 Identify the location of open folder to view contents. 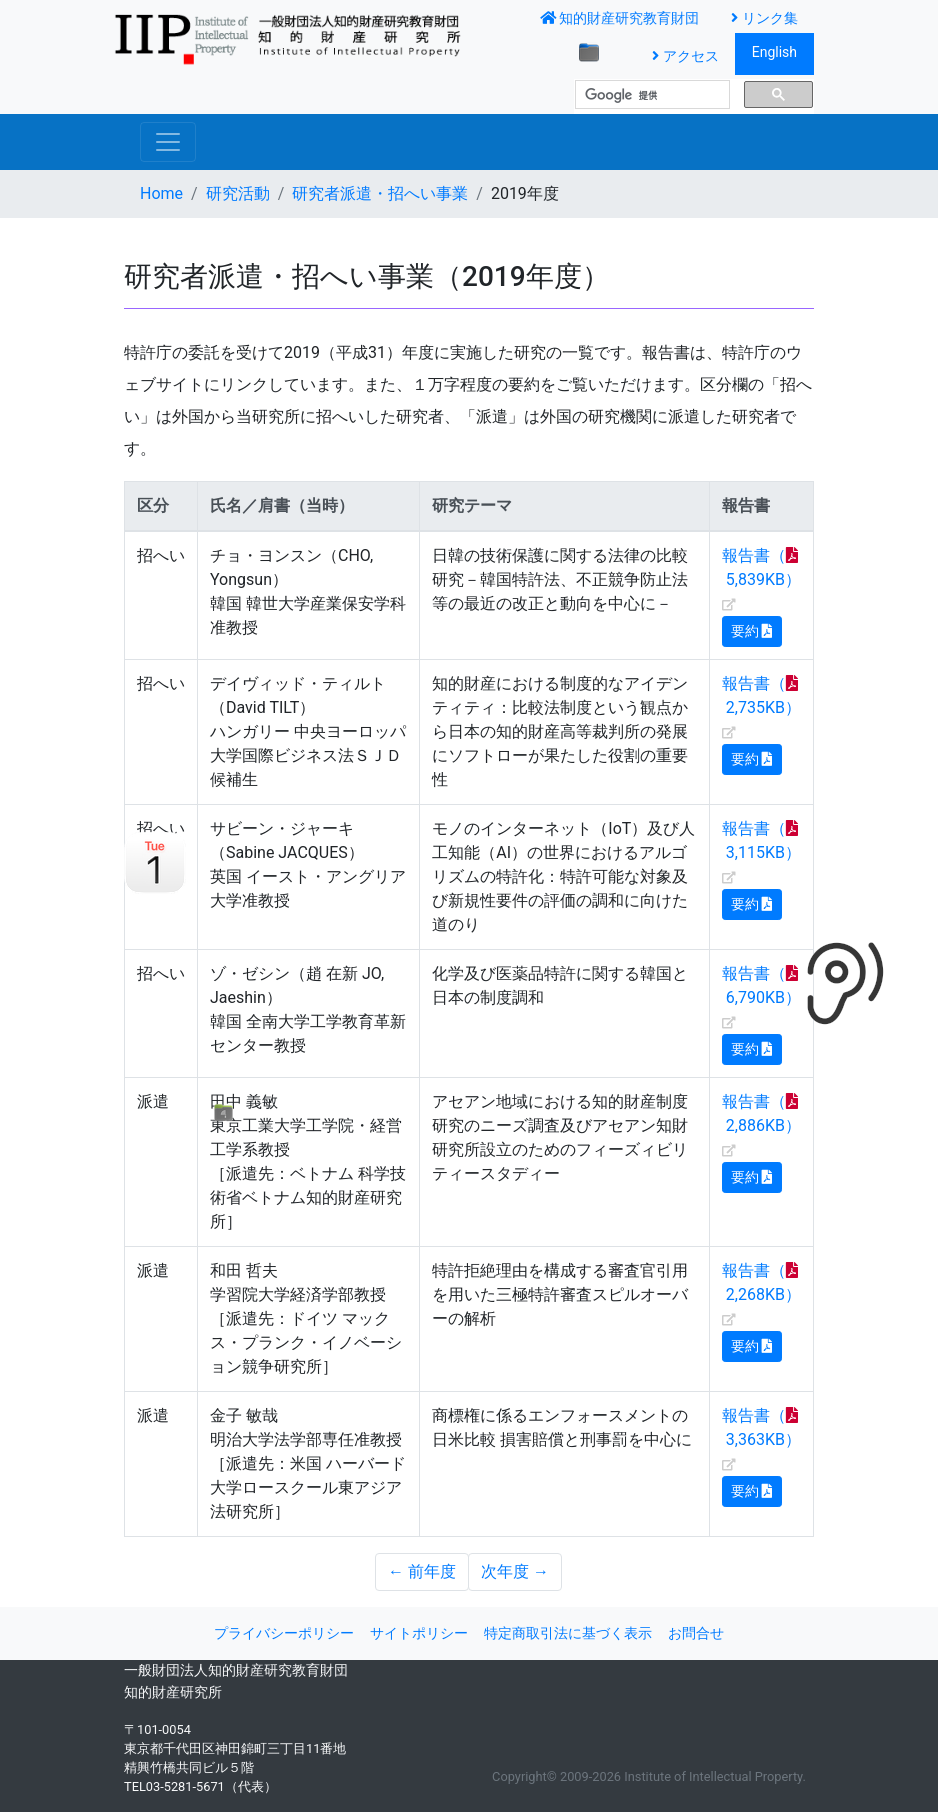
(589, 52).